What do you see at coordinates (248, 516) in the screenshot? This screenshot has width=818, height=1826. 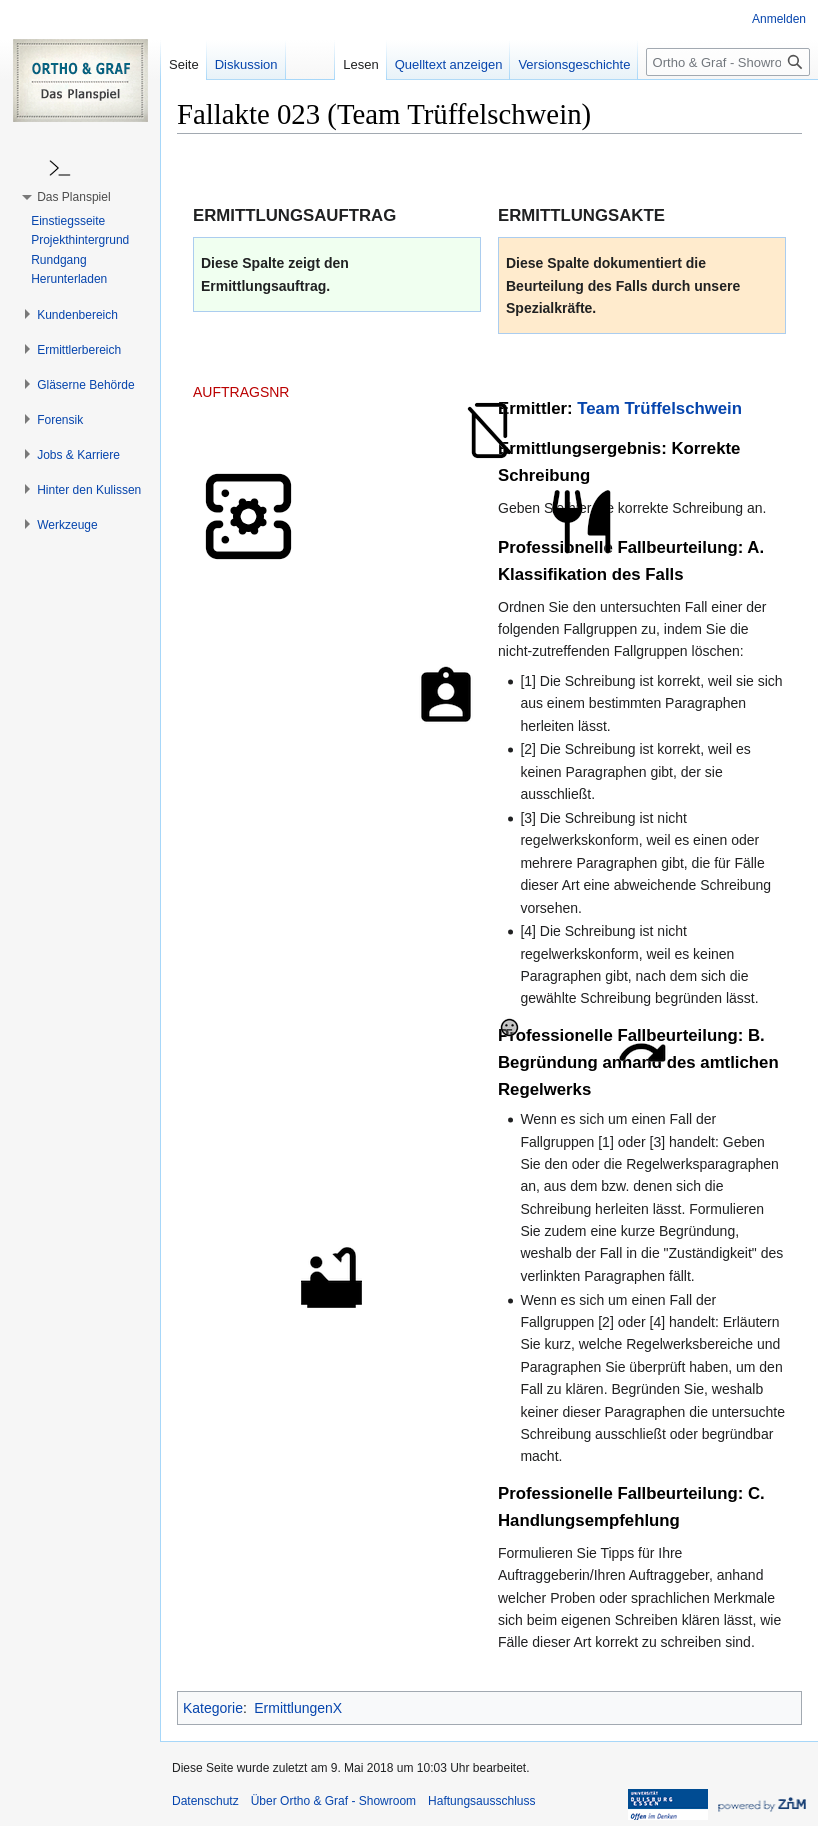 I see `access server configuration settings` at bounding box center [248, 516].